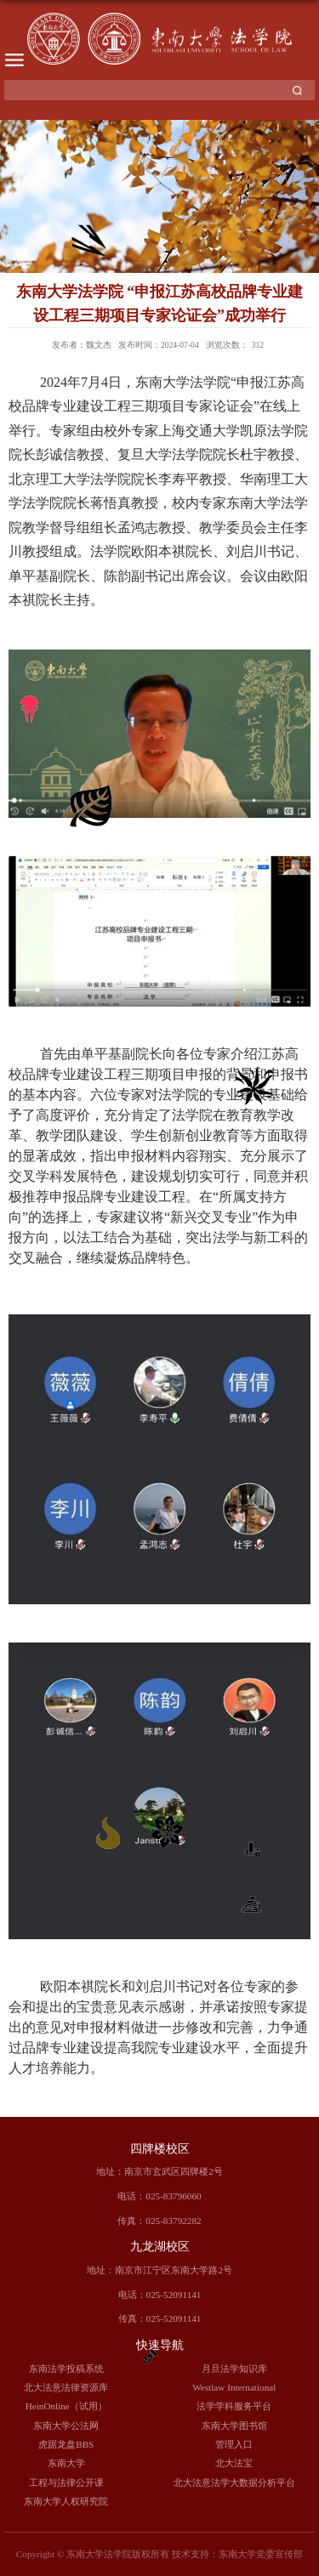 This screenshot has height=2576, width=319. I want to click on perform a precision attack or critical strike, so click(89, 242).